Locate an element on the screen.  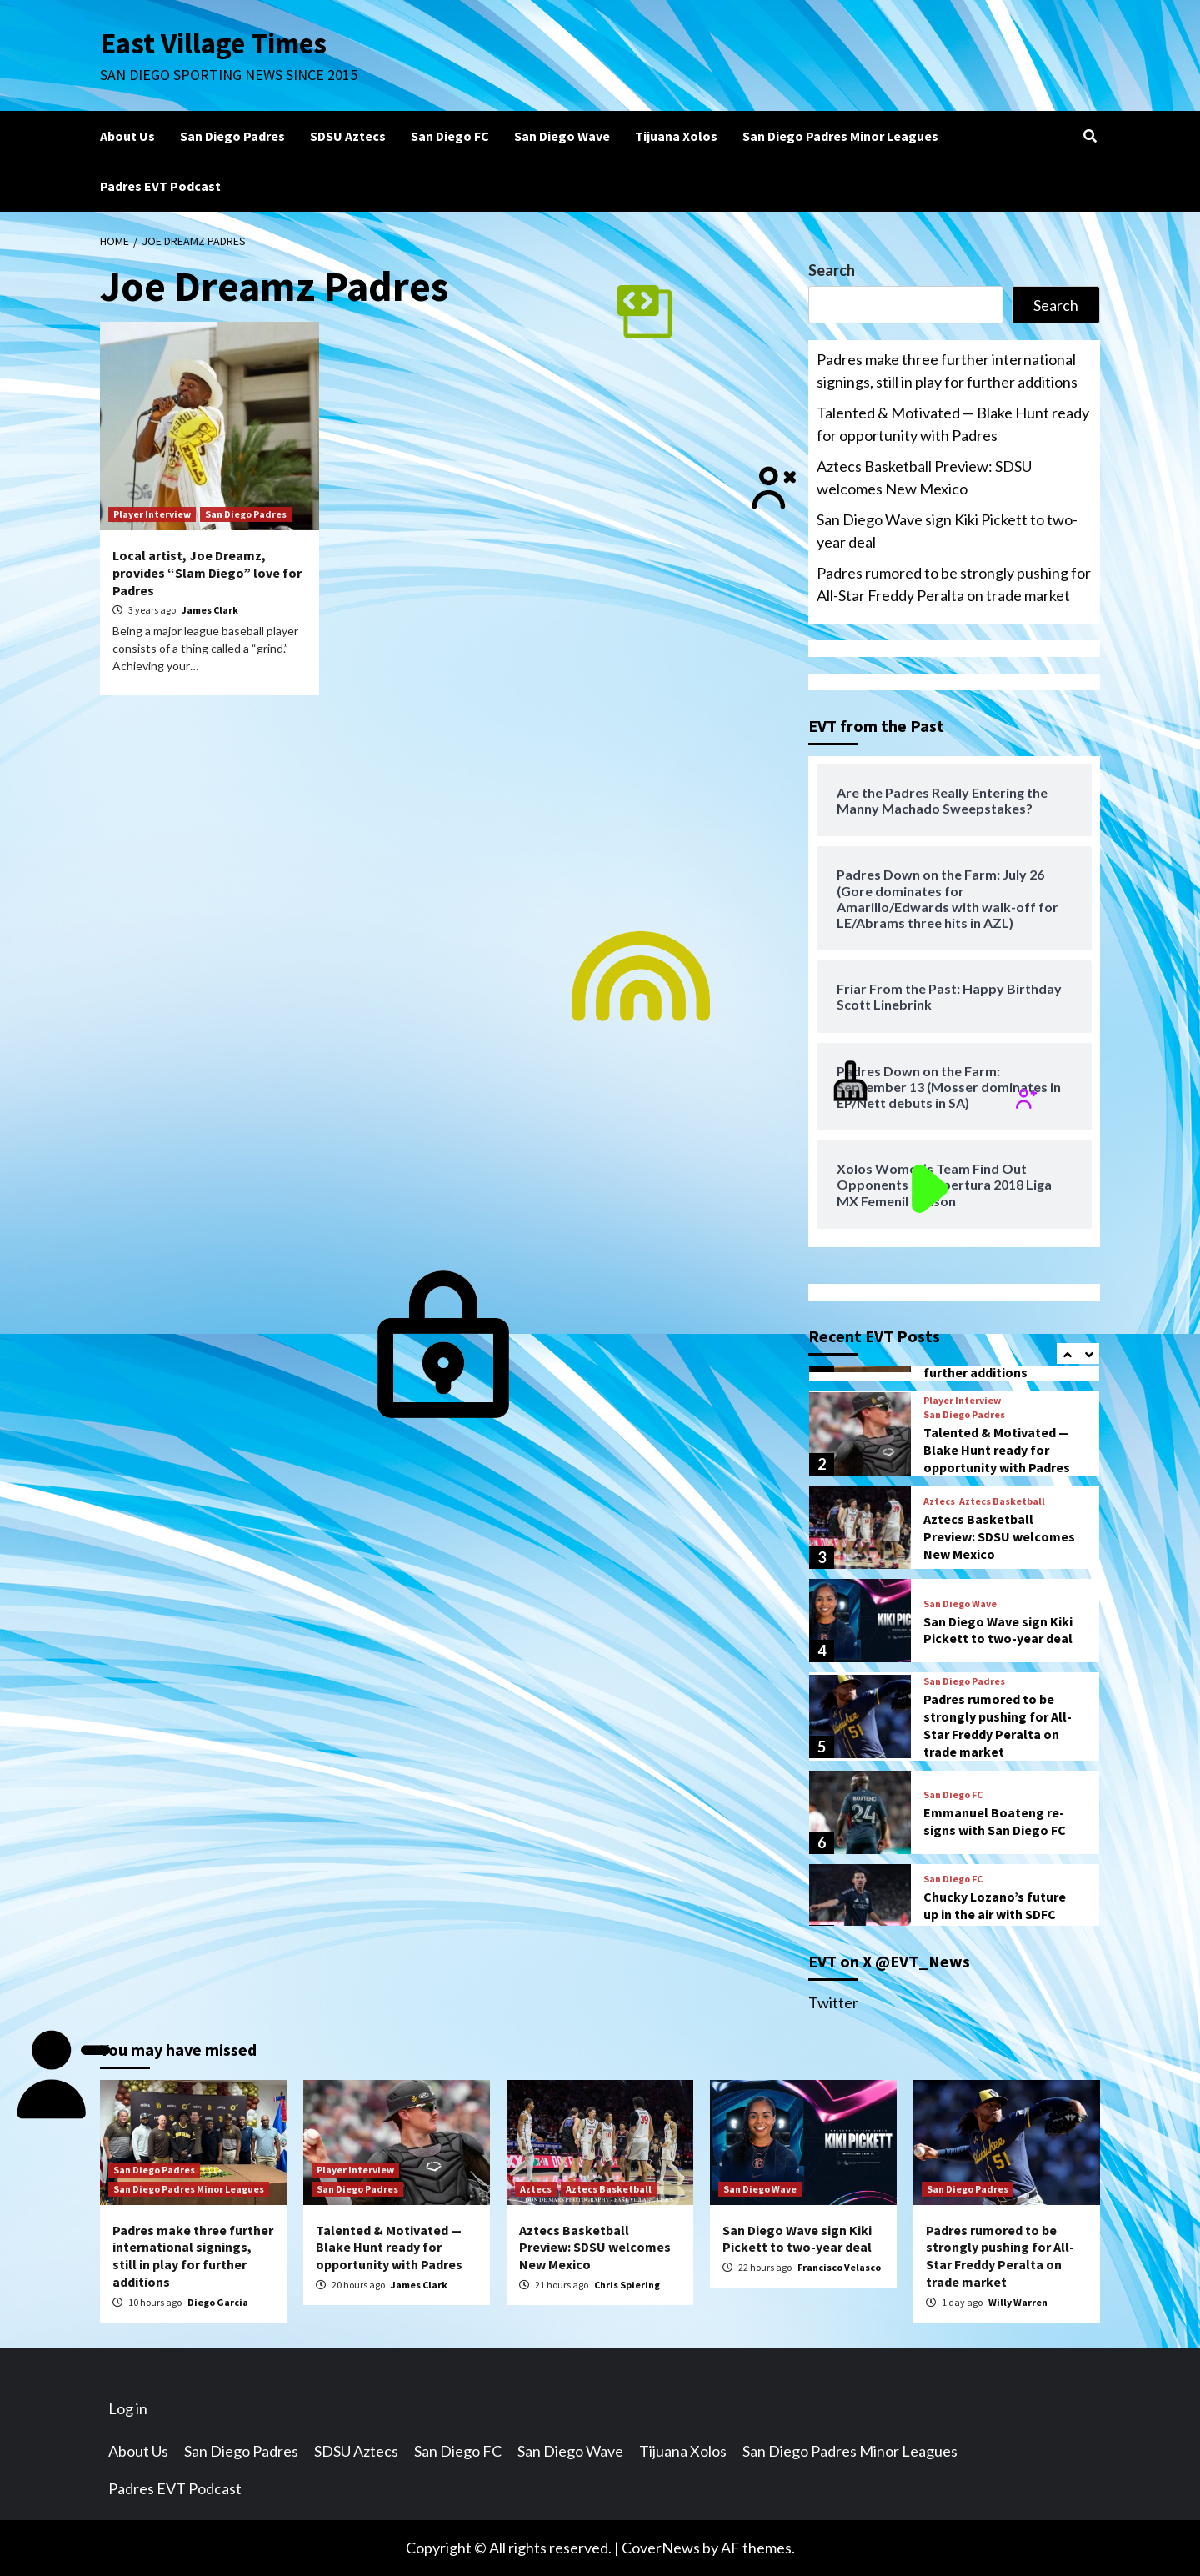
add a new contact is located at coordinates (1026, 1099).